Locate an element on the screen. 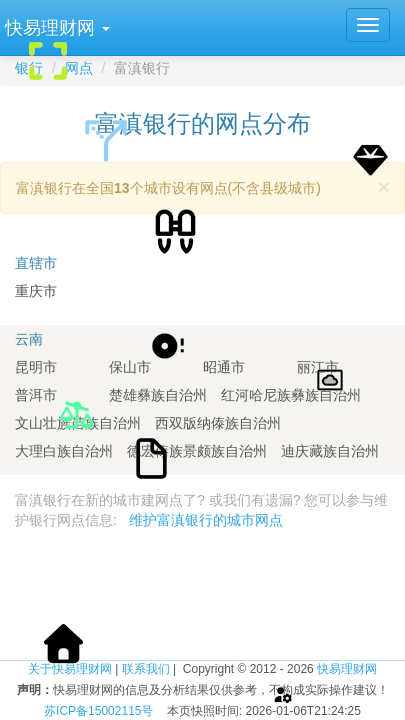  view or open a file is located at coordinates (151, 458).